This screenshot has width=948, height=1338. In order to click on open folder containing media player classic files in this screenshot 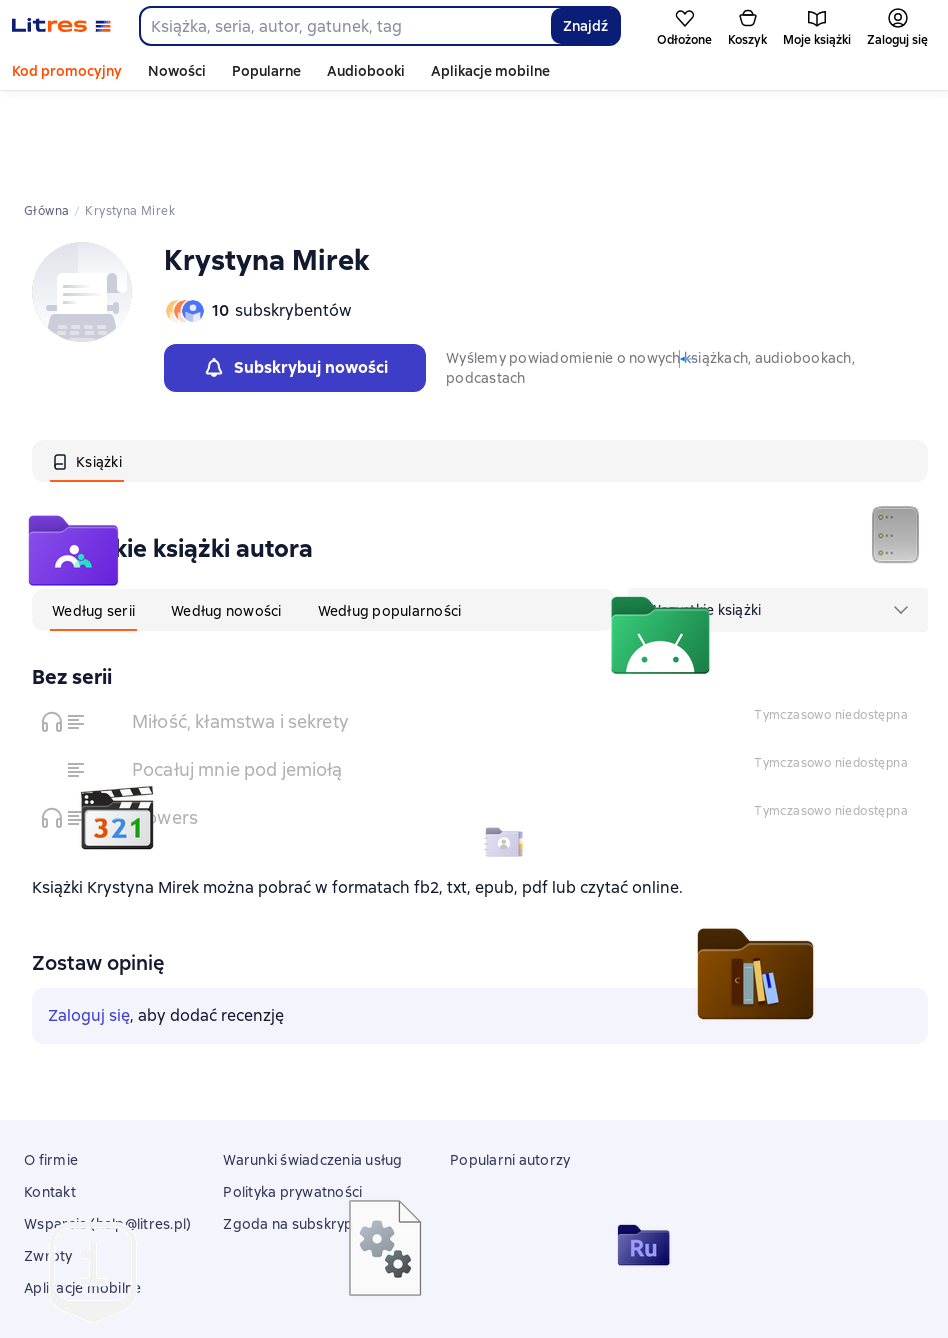, I will do `click(117, 823)`.